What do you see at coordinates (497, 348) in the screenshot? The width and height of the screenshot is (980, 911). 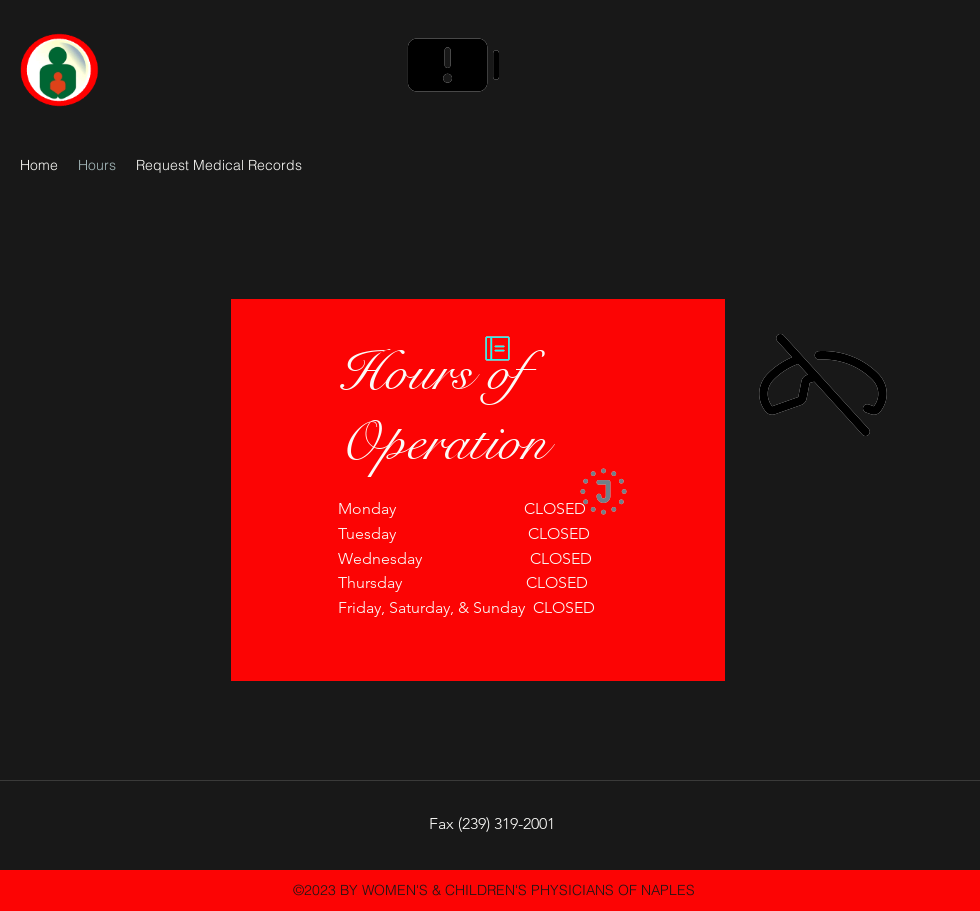 I see `open your notebook or notes` at bounding box center [497, 348].